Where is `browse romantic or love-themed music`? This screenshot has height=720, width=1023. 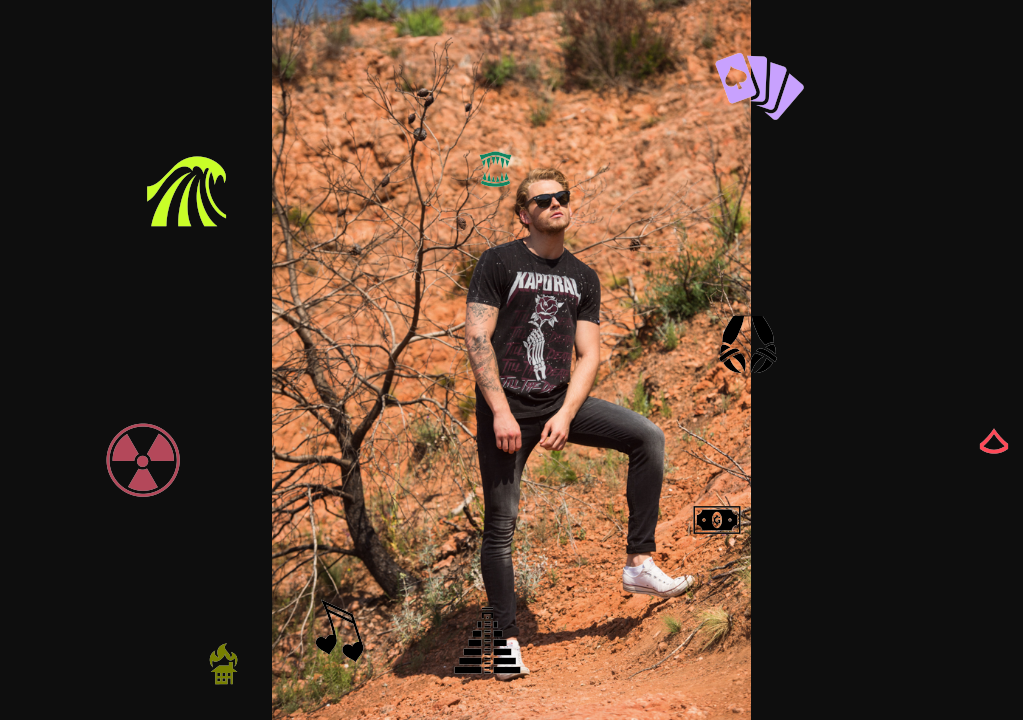
browse romantic or love-themed music is located at coordinates (340, 631).